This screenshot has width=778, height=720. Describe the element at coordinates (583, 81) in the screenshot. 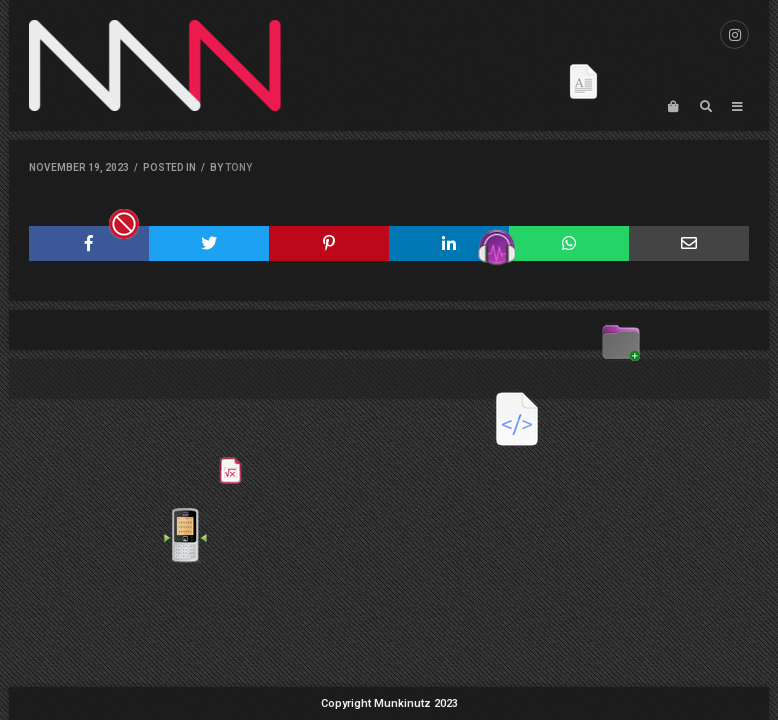

I see `open a rich text format document` at that location.